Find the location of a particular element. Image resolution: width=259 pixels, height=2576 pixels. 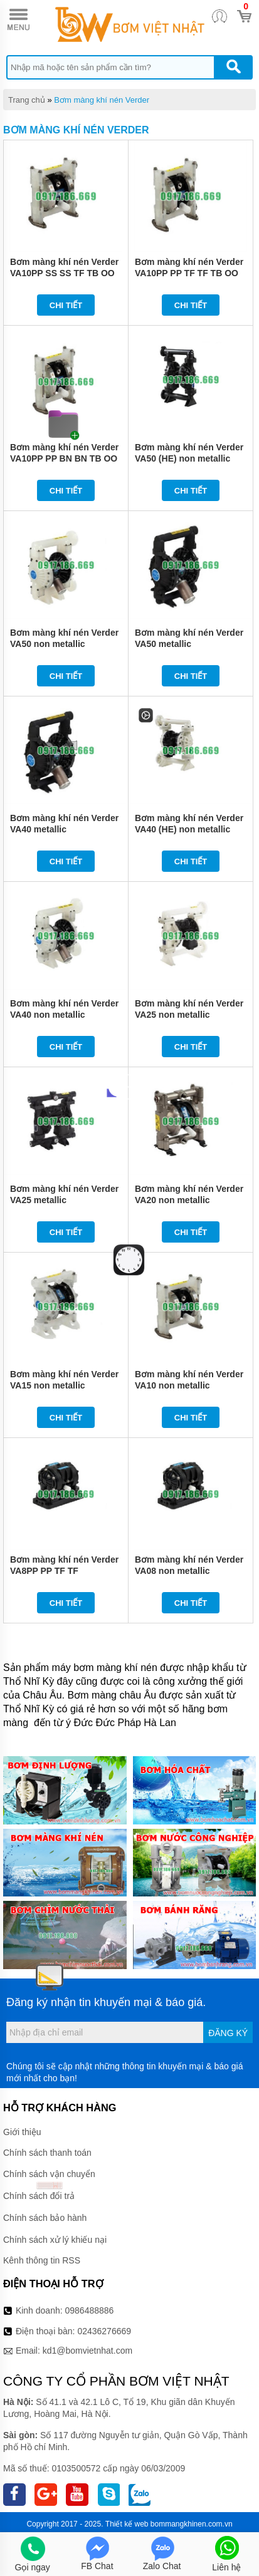

navigate to mac pro in finder sidebar is located at coordinates (72, 745).